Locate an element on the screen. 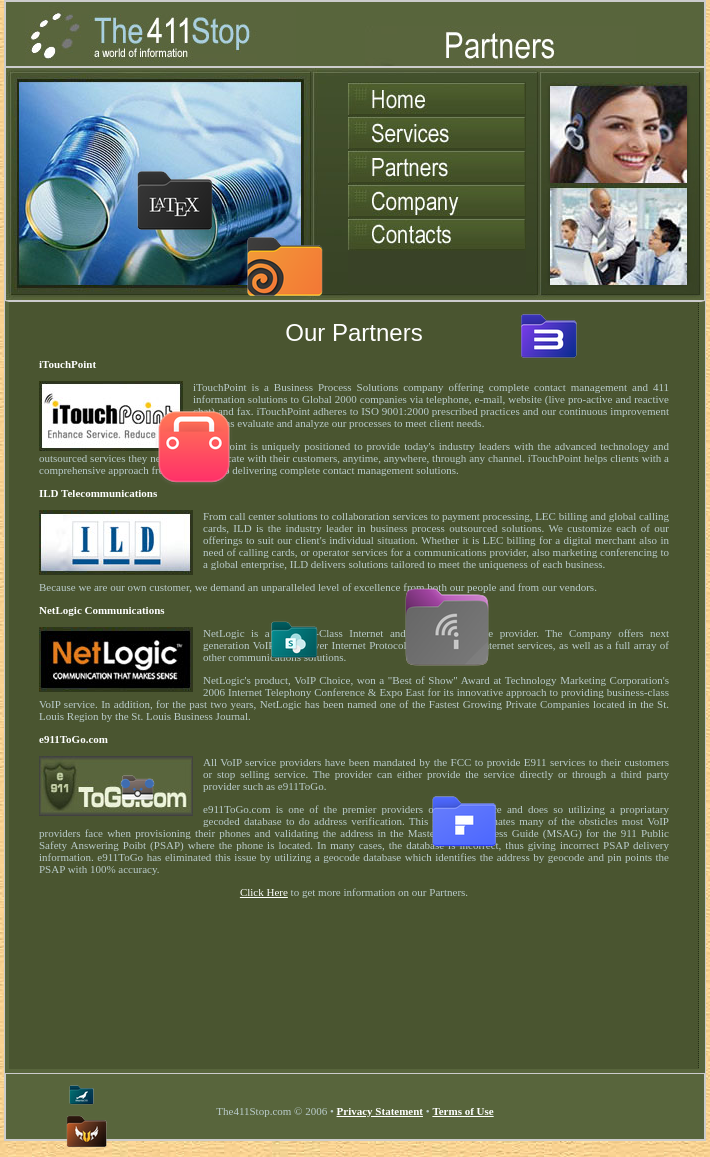 This screenshot has width=710, height=1157. open MariaDB database files folder is located at coordinates (81, 1095).